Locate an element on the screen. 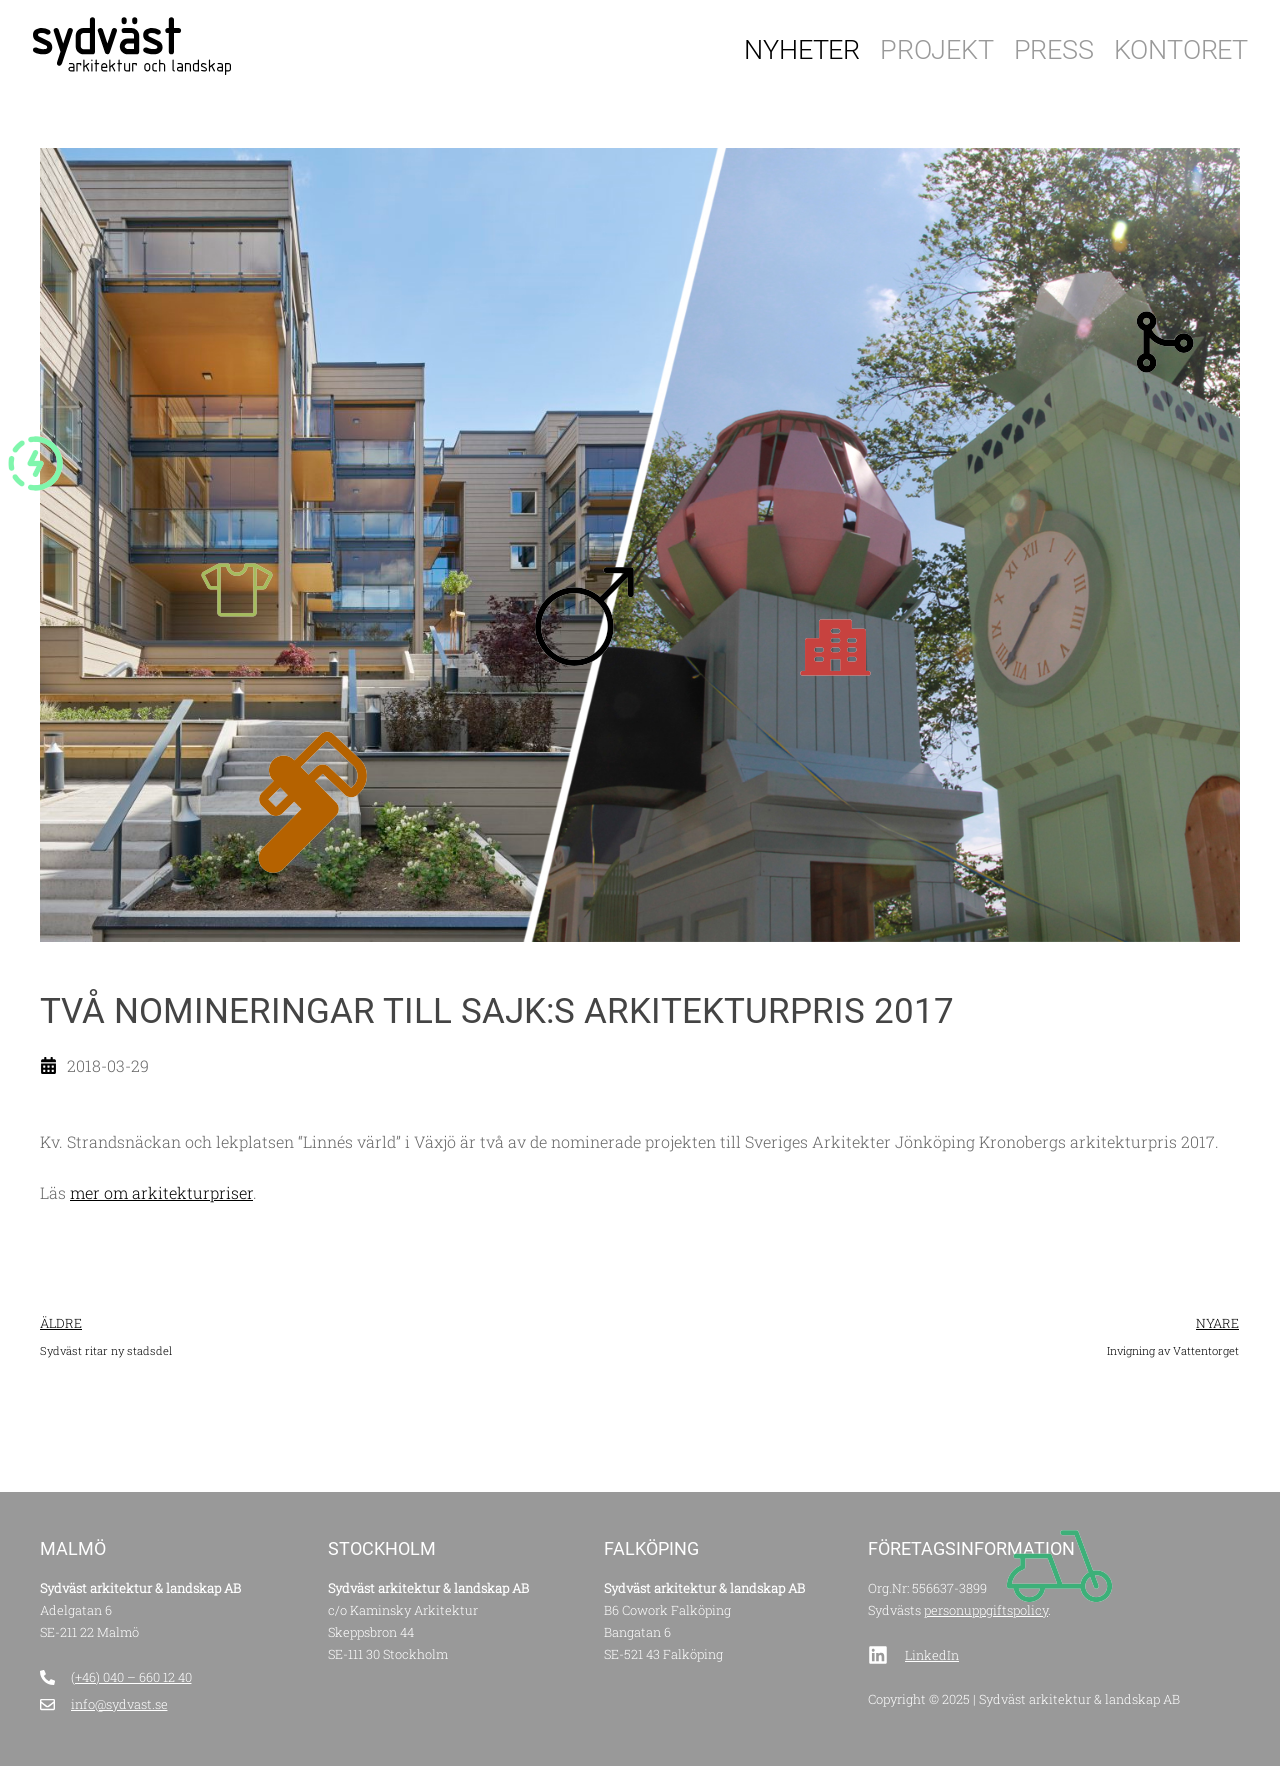  select moped or scooter delivery option is located at coordinates (1059, 1569).